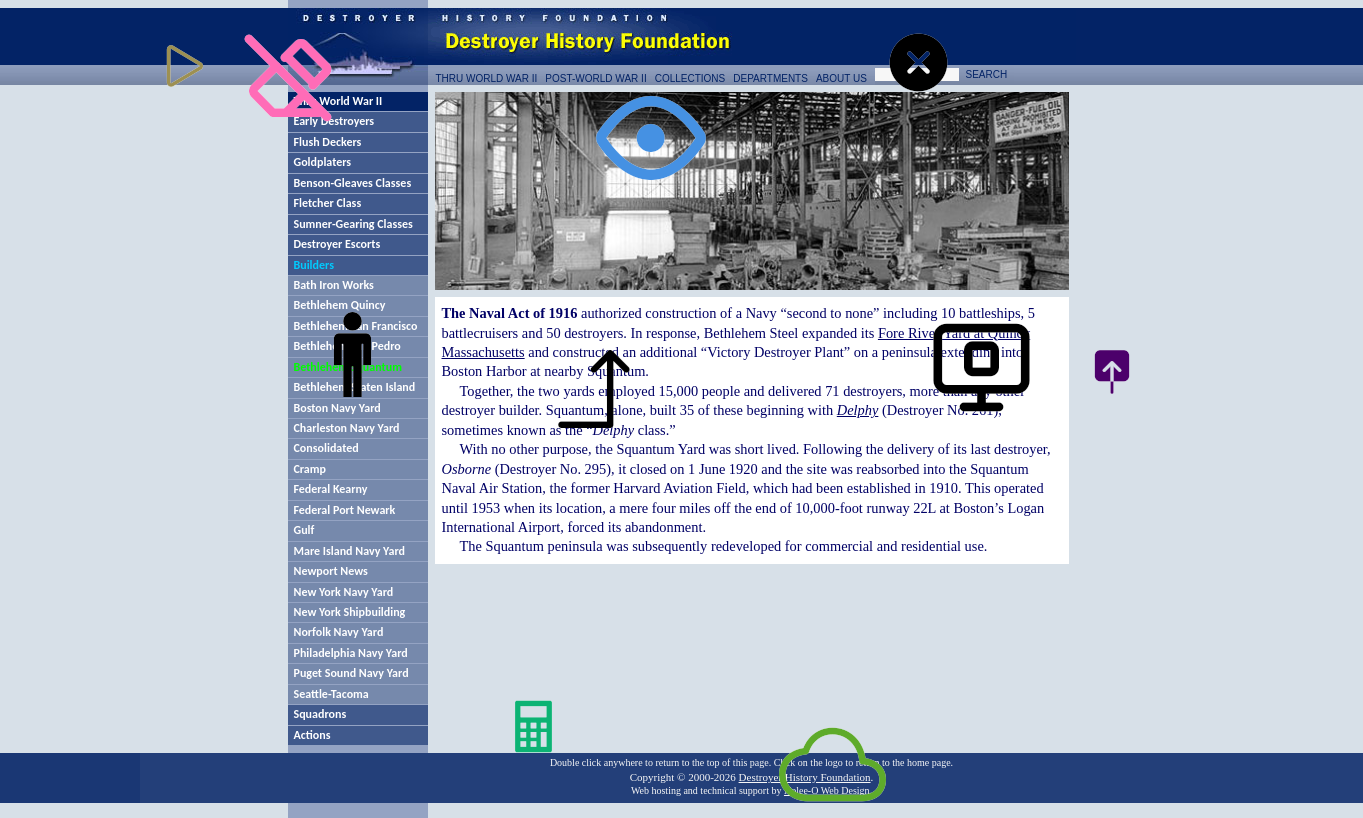 The width and height of the screenshot is (1363, 818). I want to click on close or dismiss a dialog, so click(918, 62).